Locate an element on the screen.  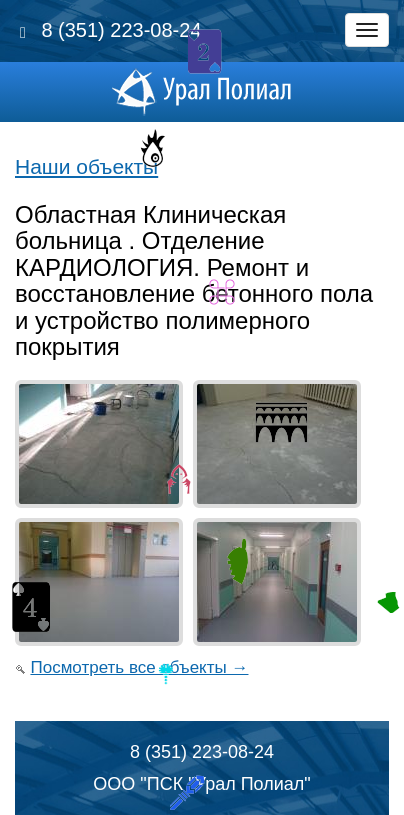
command key modifier (mac keyboard shortcut) is located at coordinates (222, 292).